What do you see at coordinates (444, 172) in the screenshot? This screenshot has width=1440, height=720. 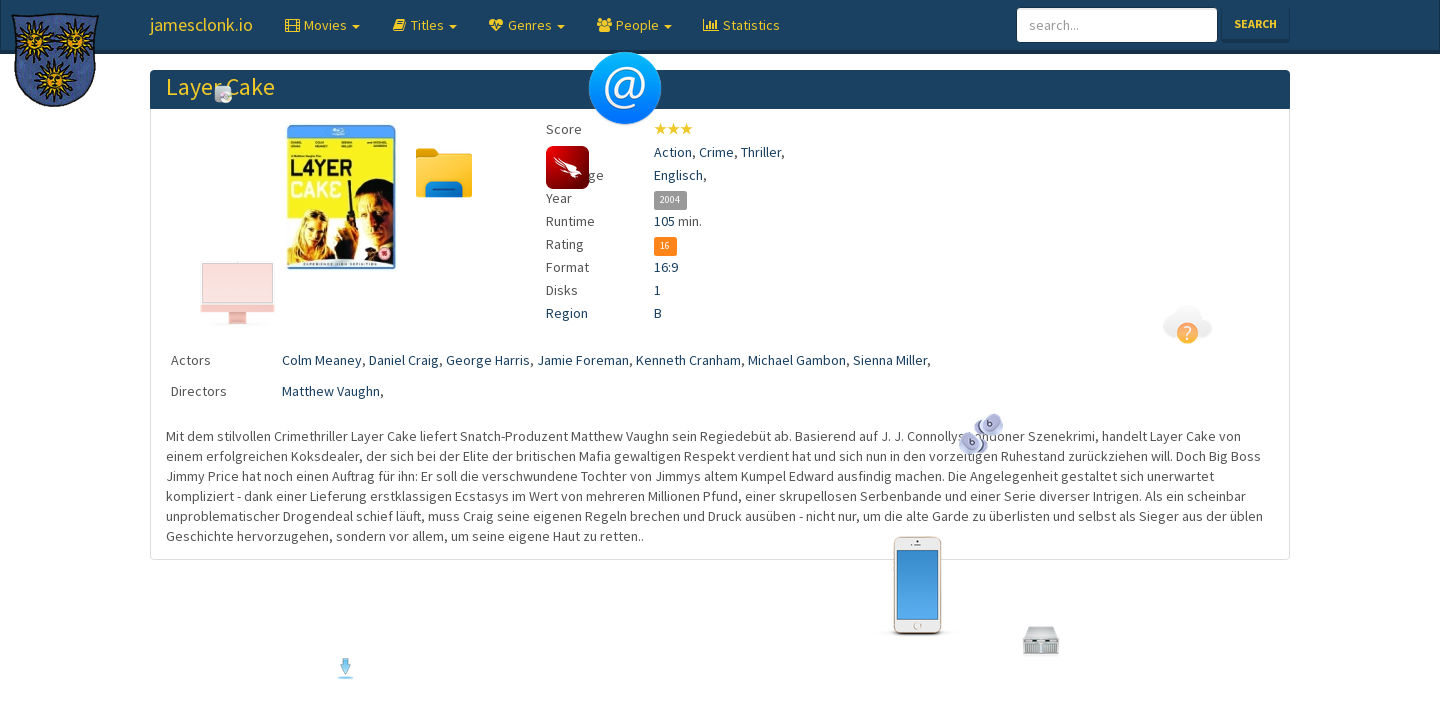 I see `open file explorer` at bounding box center [444, 172].